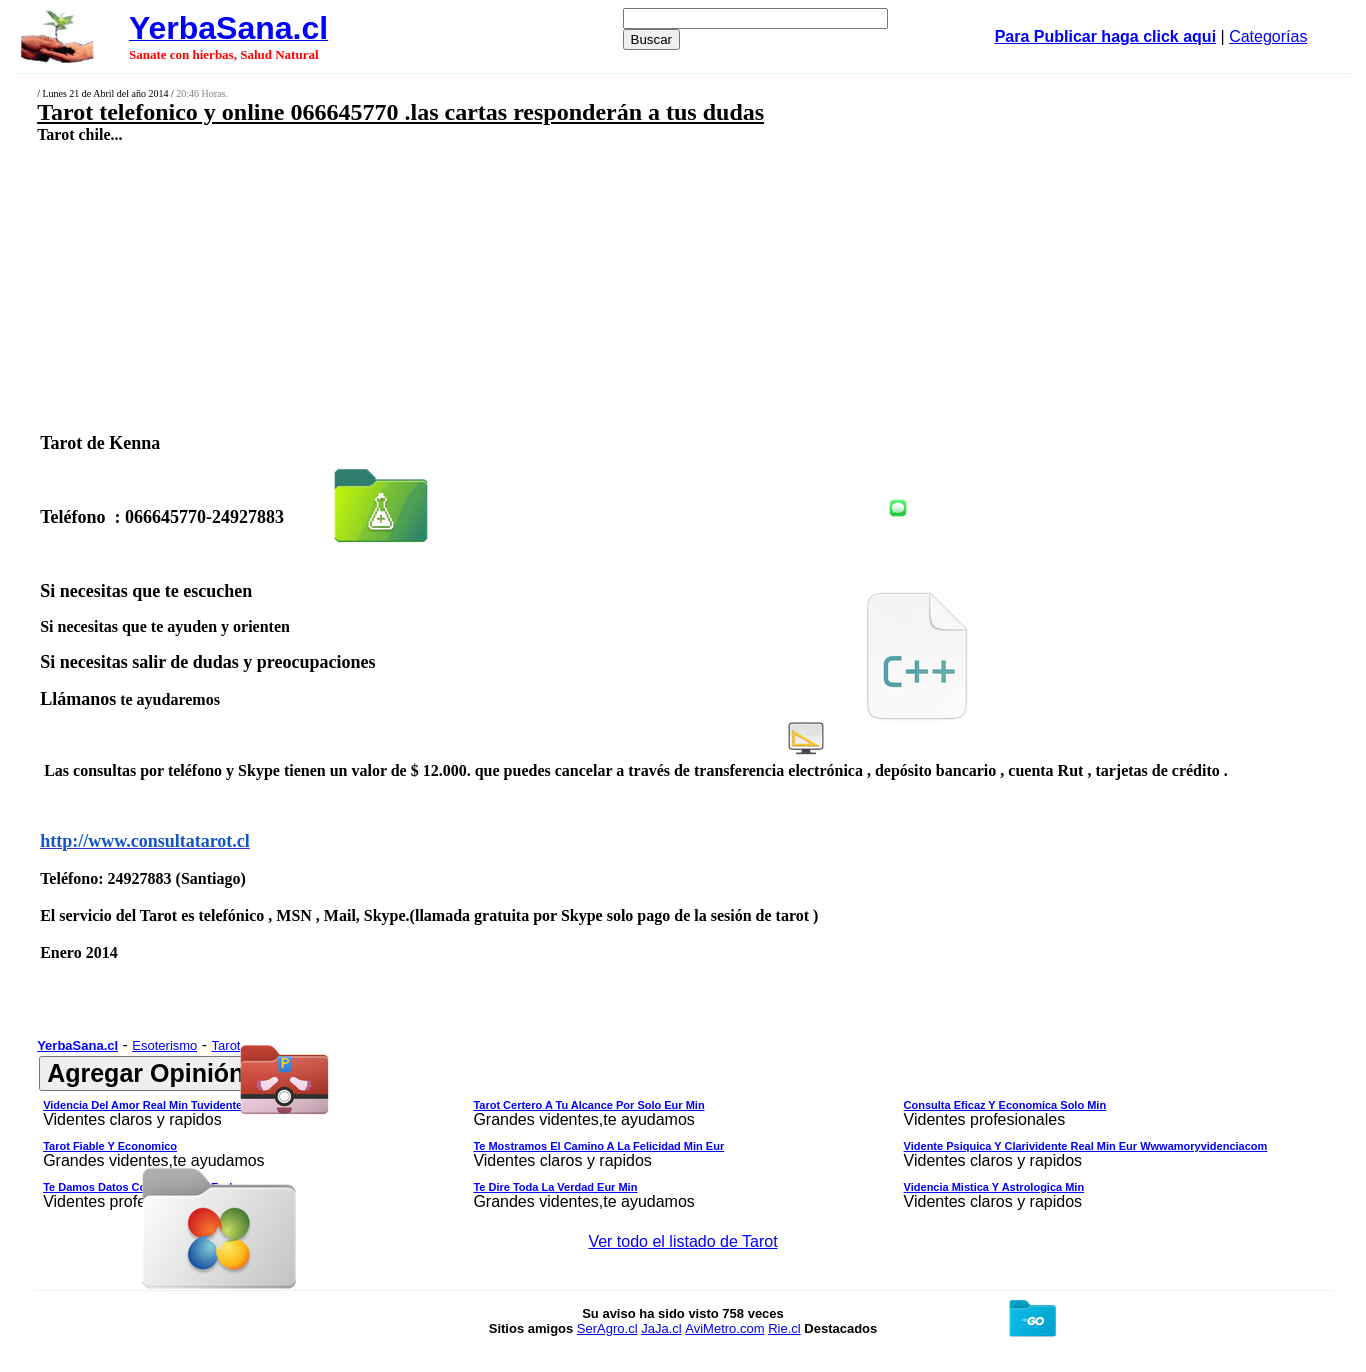  Describe the element at coordinates (218, 1232) in the screenshot. I see `open the Eleven Forum community folder` at that location.